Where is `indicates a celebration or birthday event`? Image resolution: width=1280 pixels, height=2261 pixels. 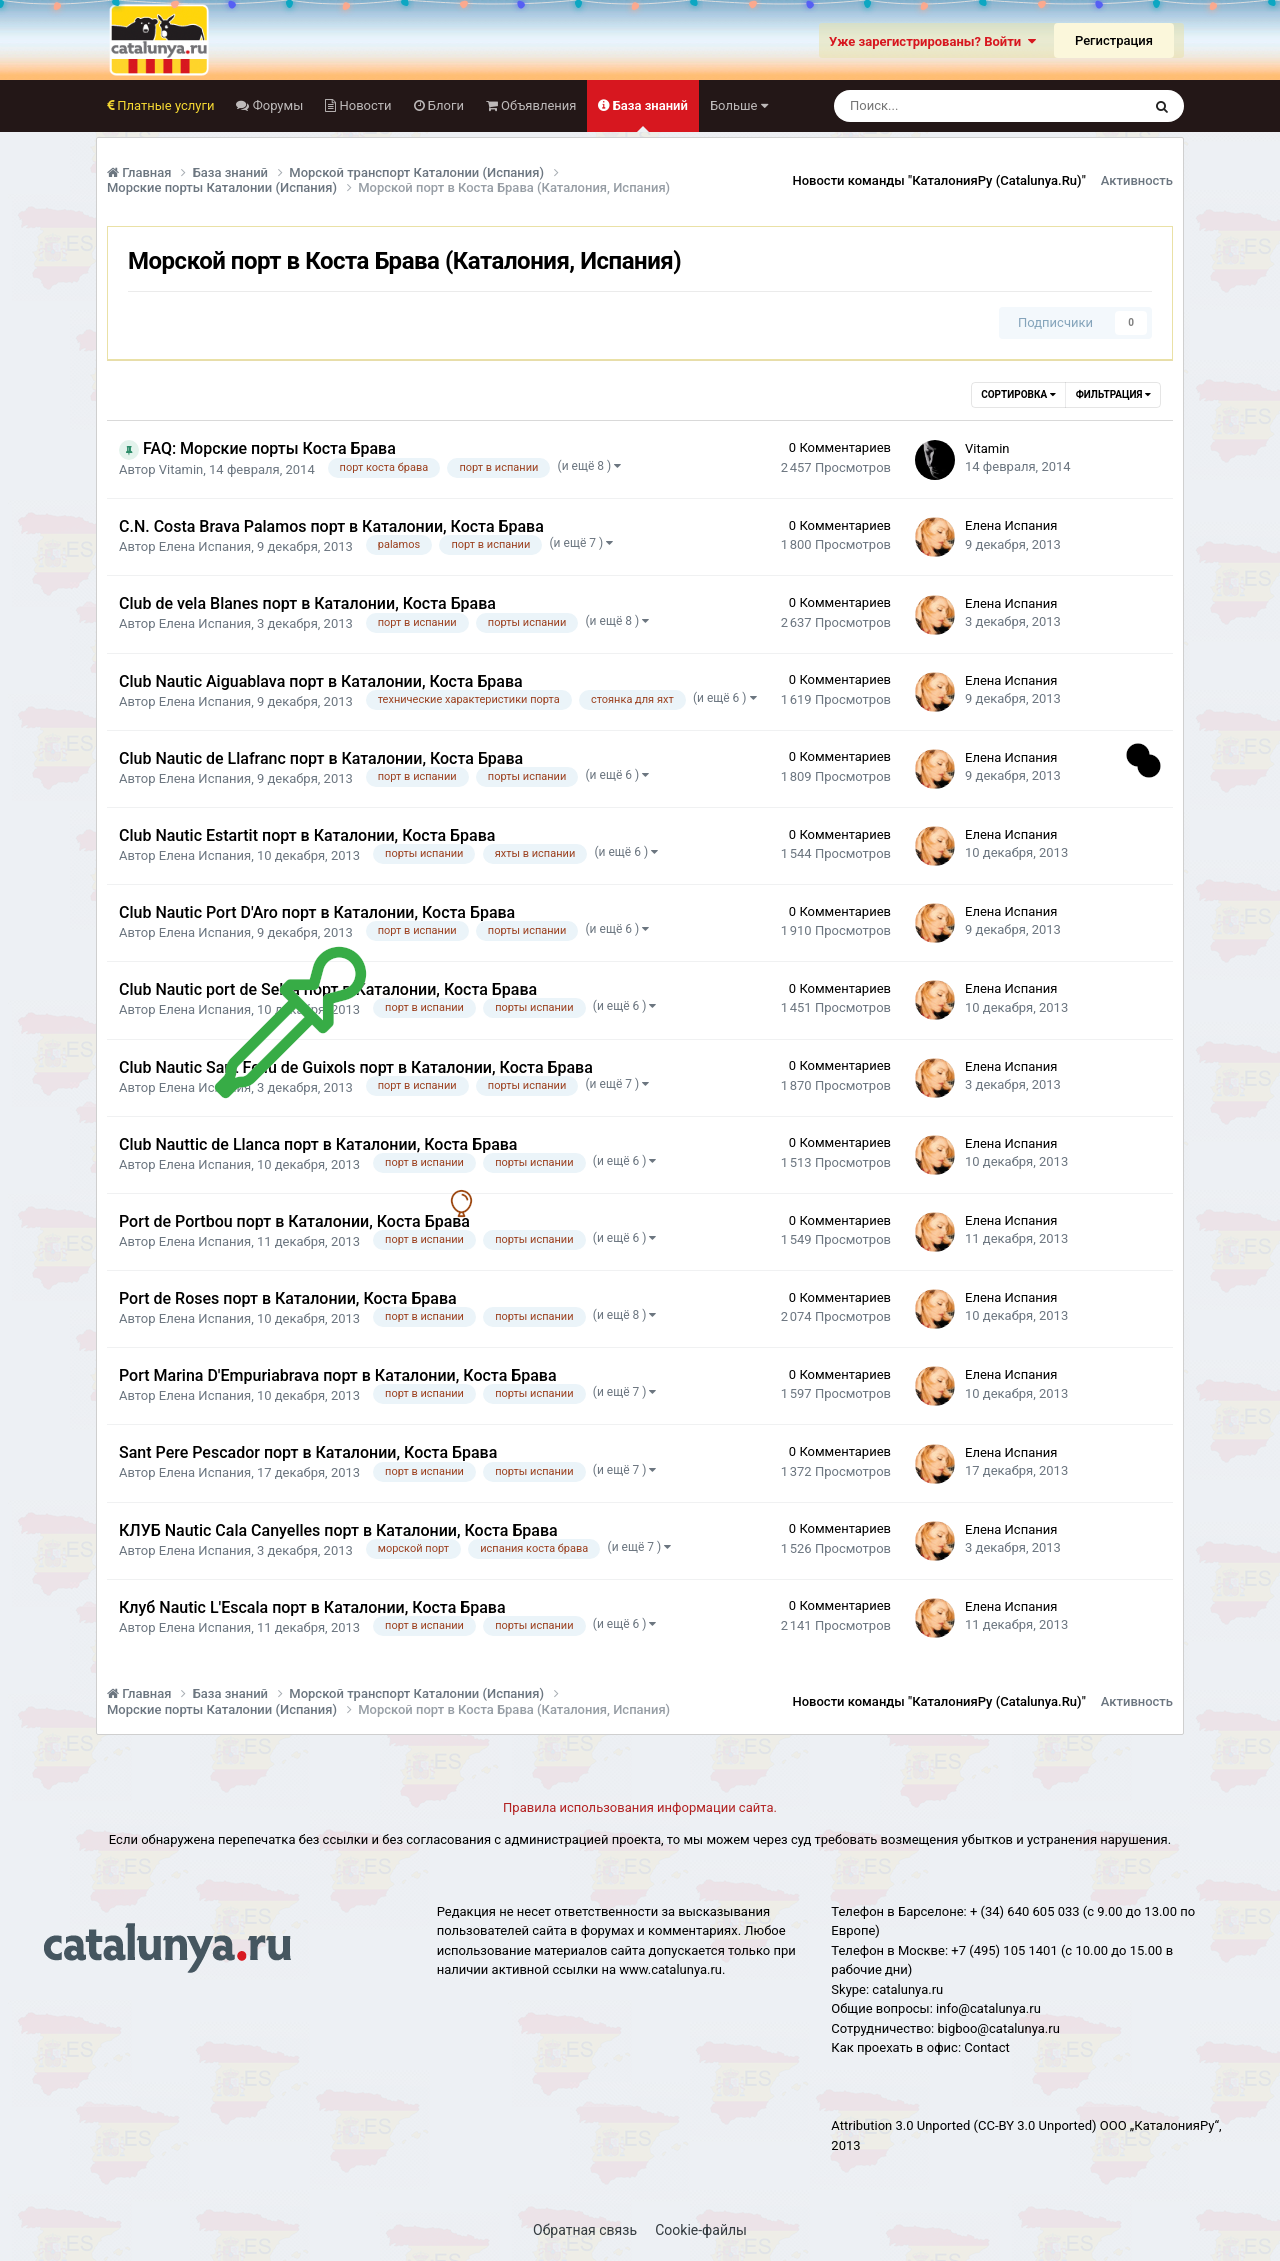
indicates a celebration or birthday event is located at coordinates (461, 1203).